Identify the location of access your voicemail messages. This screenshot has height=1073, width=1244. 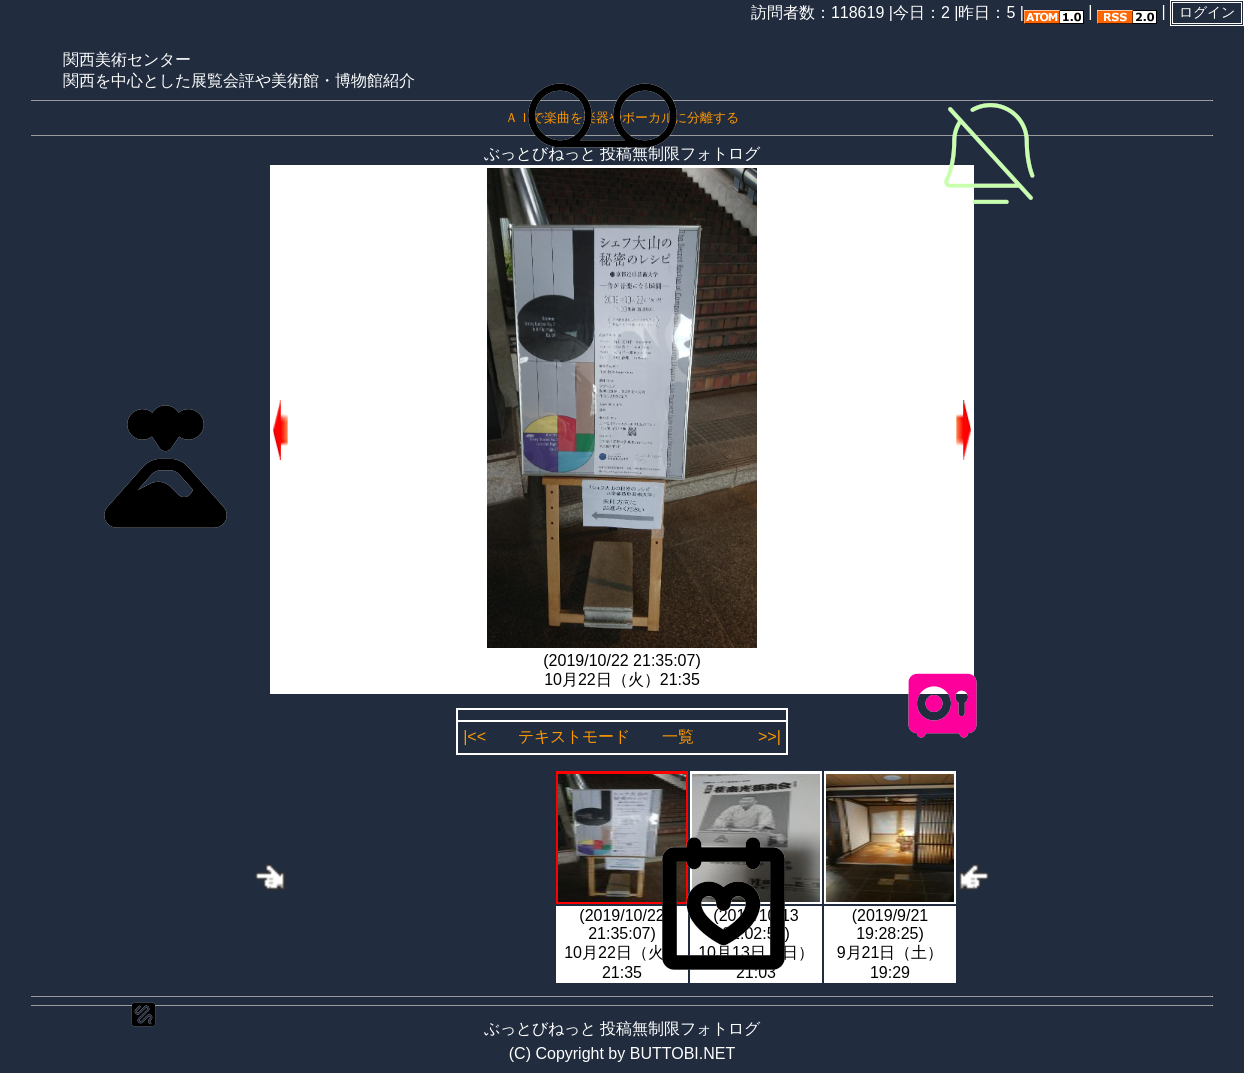
(602, 115).